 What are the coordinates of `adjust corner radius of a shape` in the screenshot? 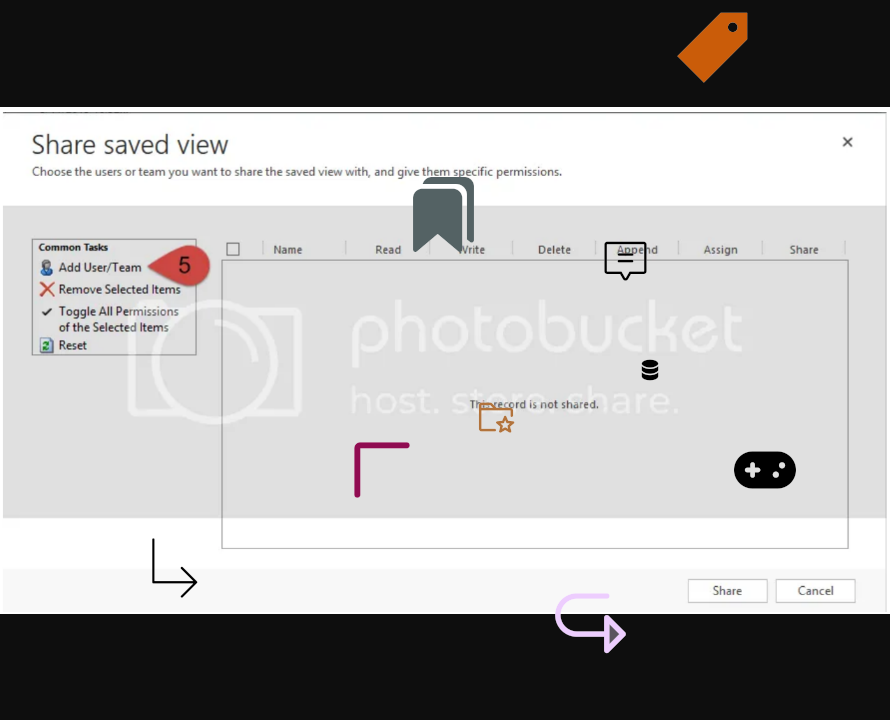 It's located at (382, 470).